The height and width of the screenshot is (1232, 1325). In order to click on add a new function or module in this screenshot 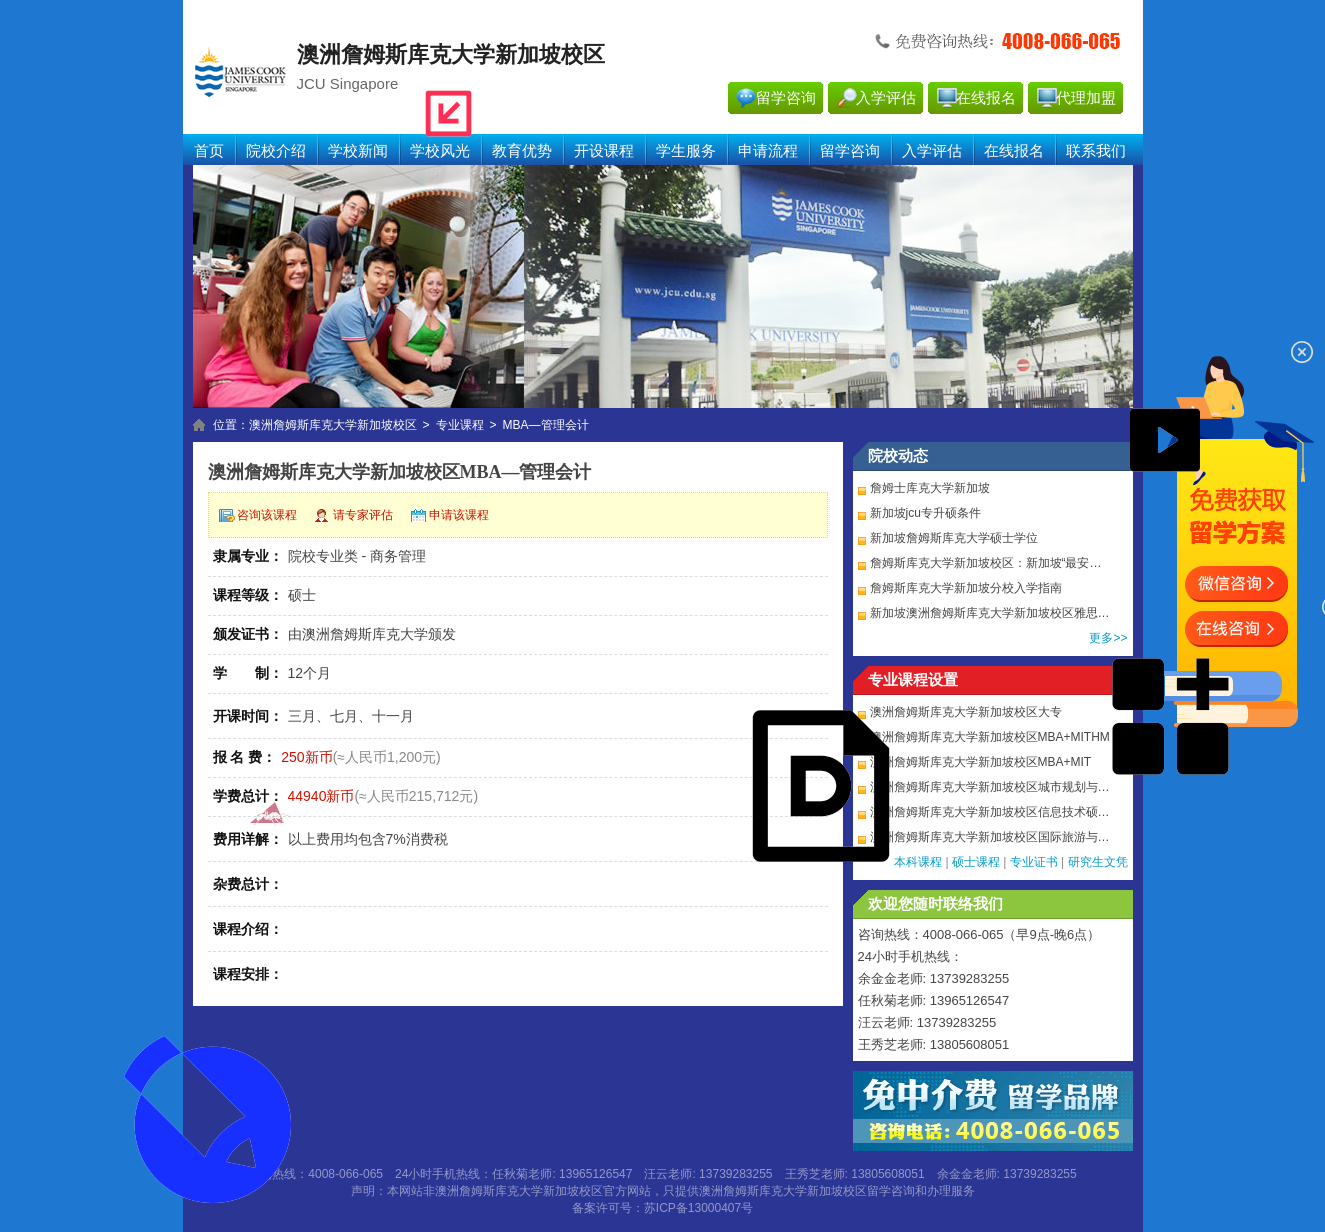, I will do `click(1170, 716)`.